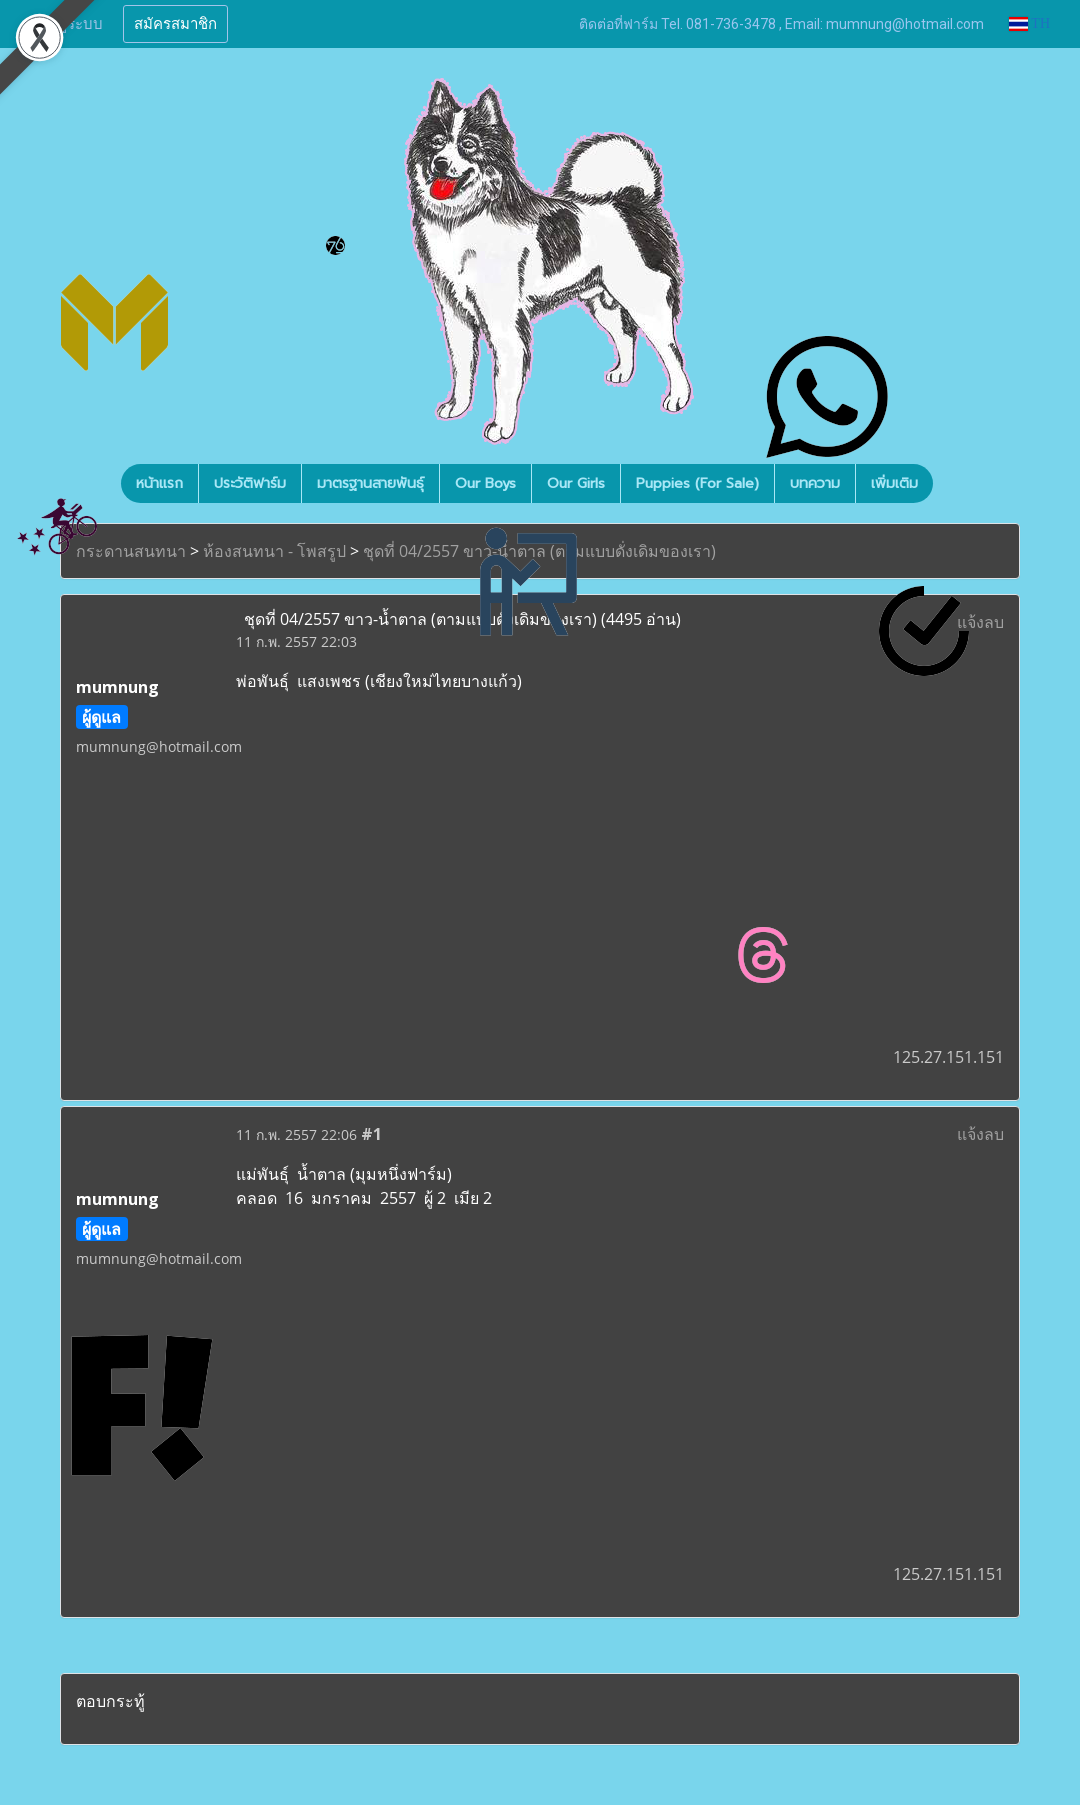 The height and width of the screenshot is (1805, 1080). I want to click on visit system76 website or support, so click(335, 245).